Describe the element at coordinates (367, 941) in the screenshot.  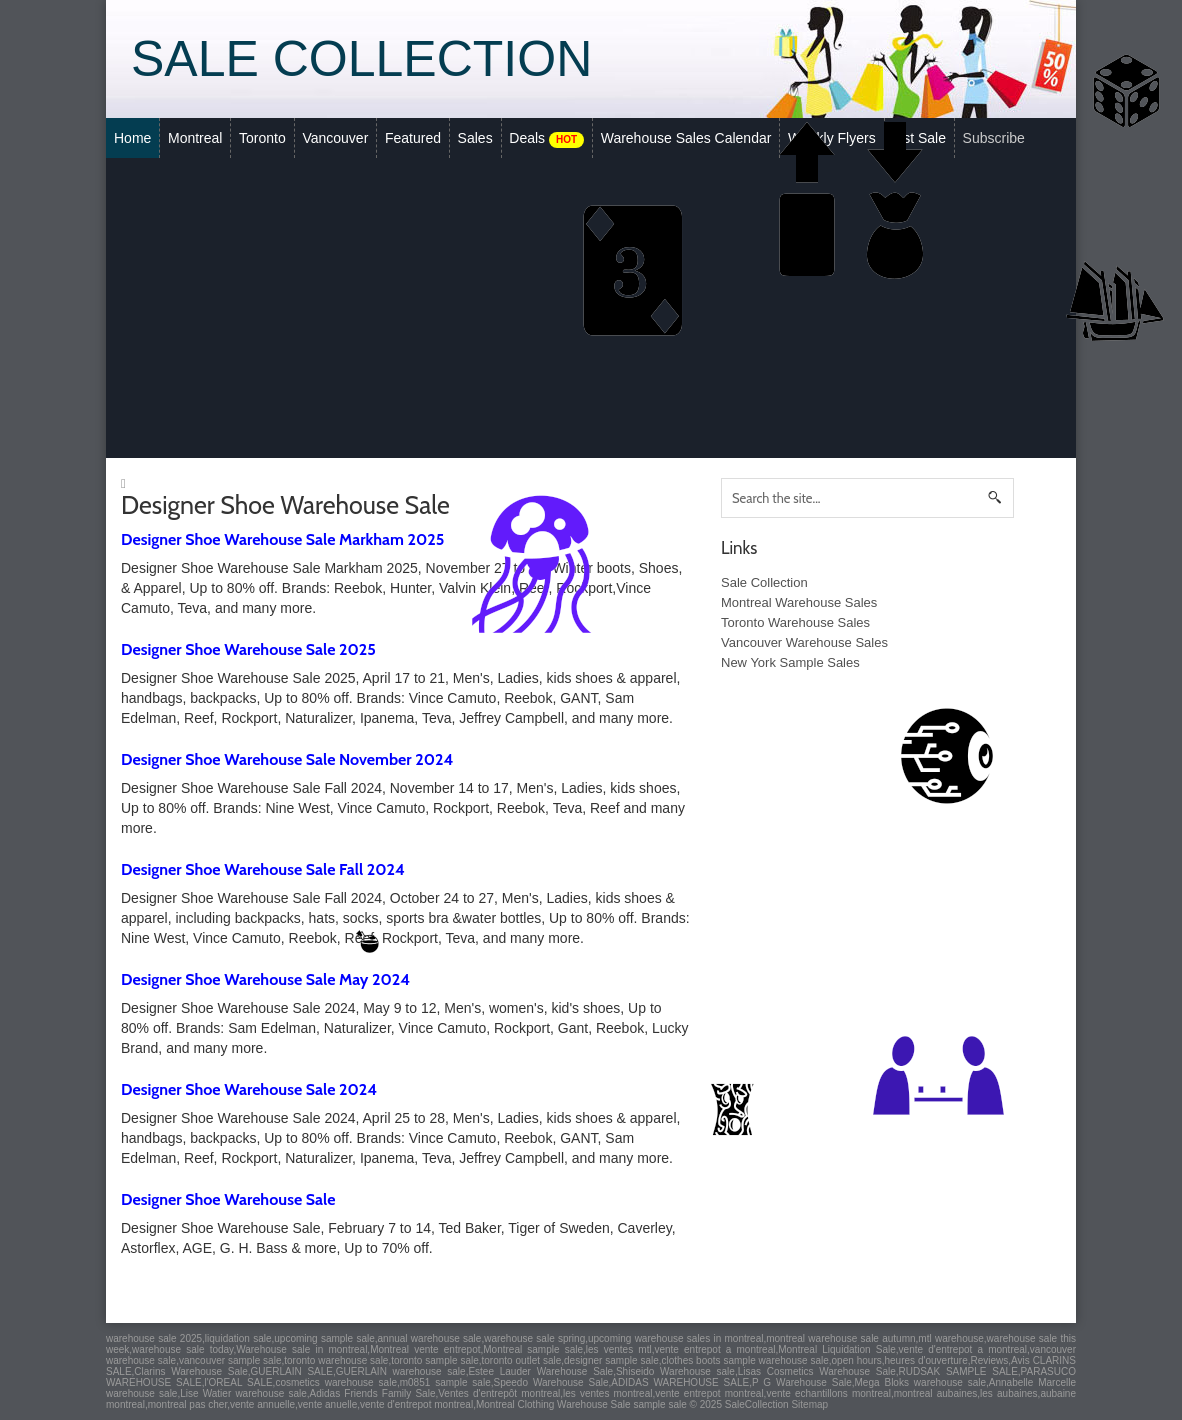
I see `use a potion or consumable item` at that location.